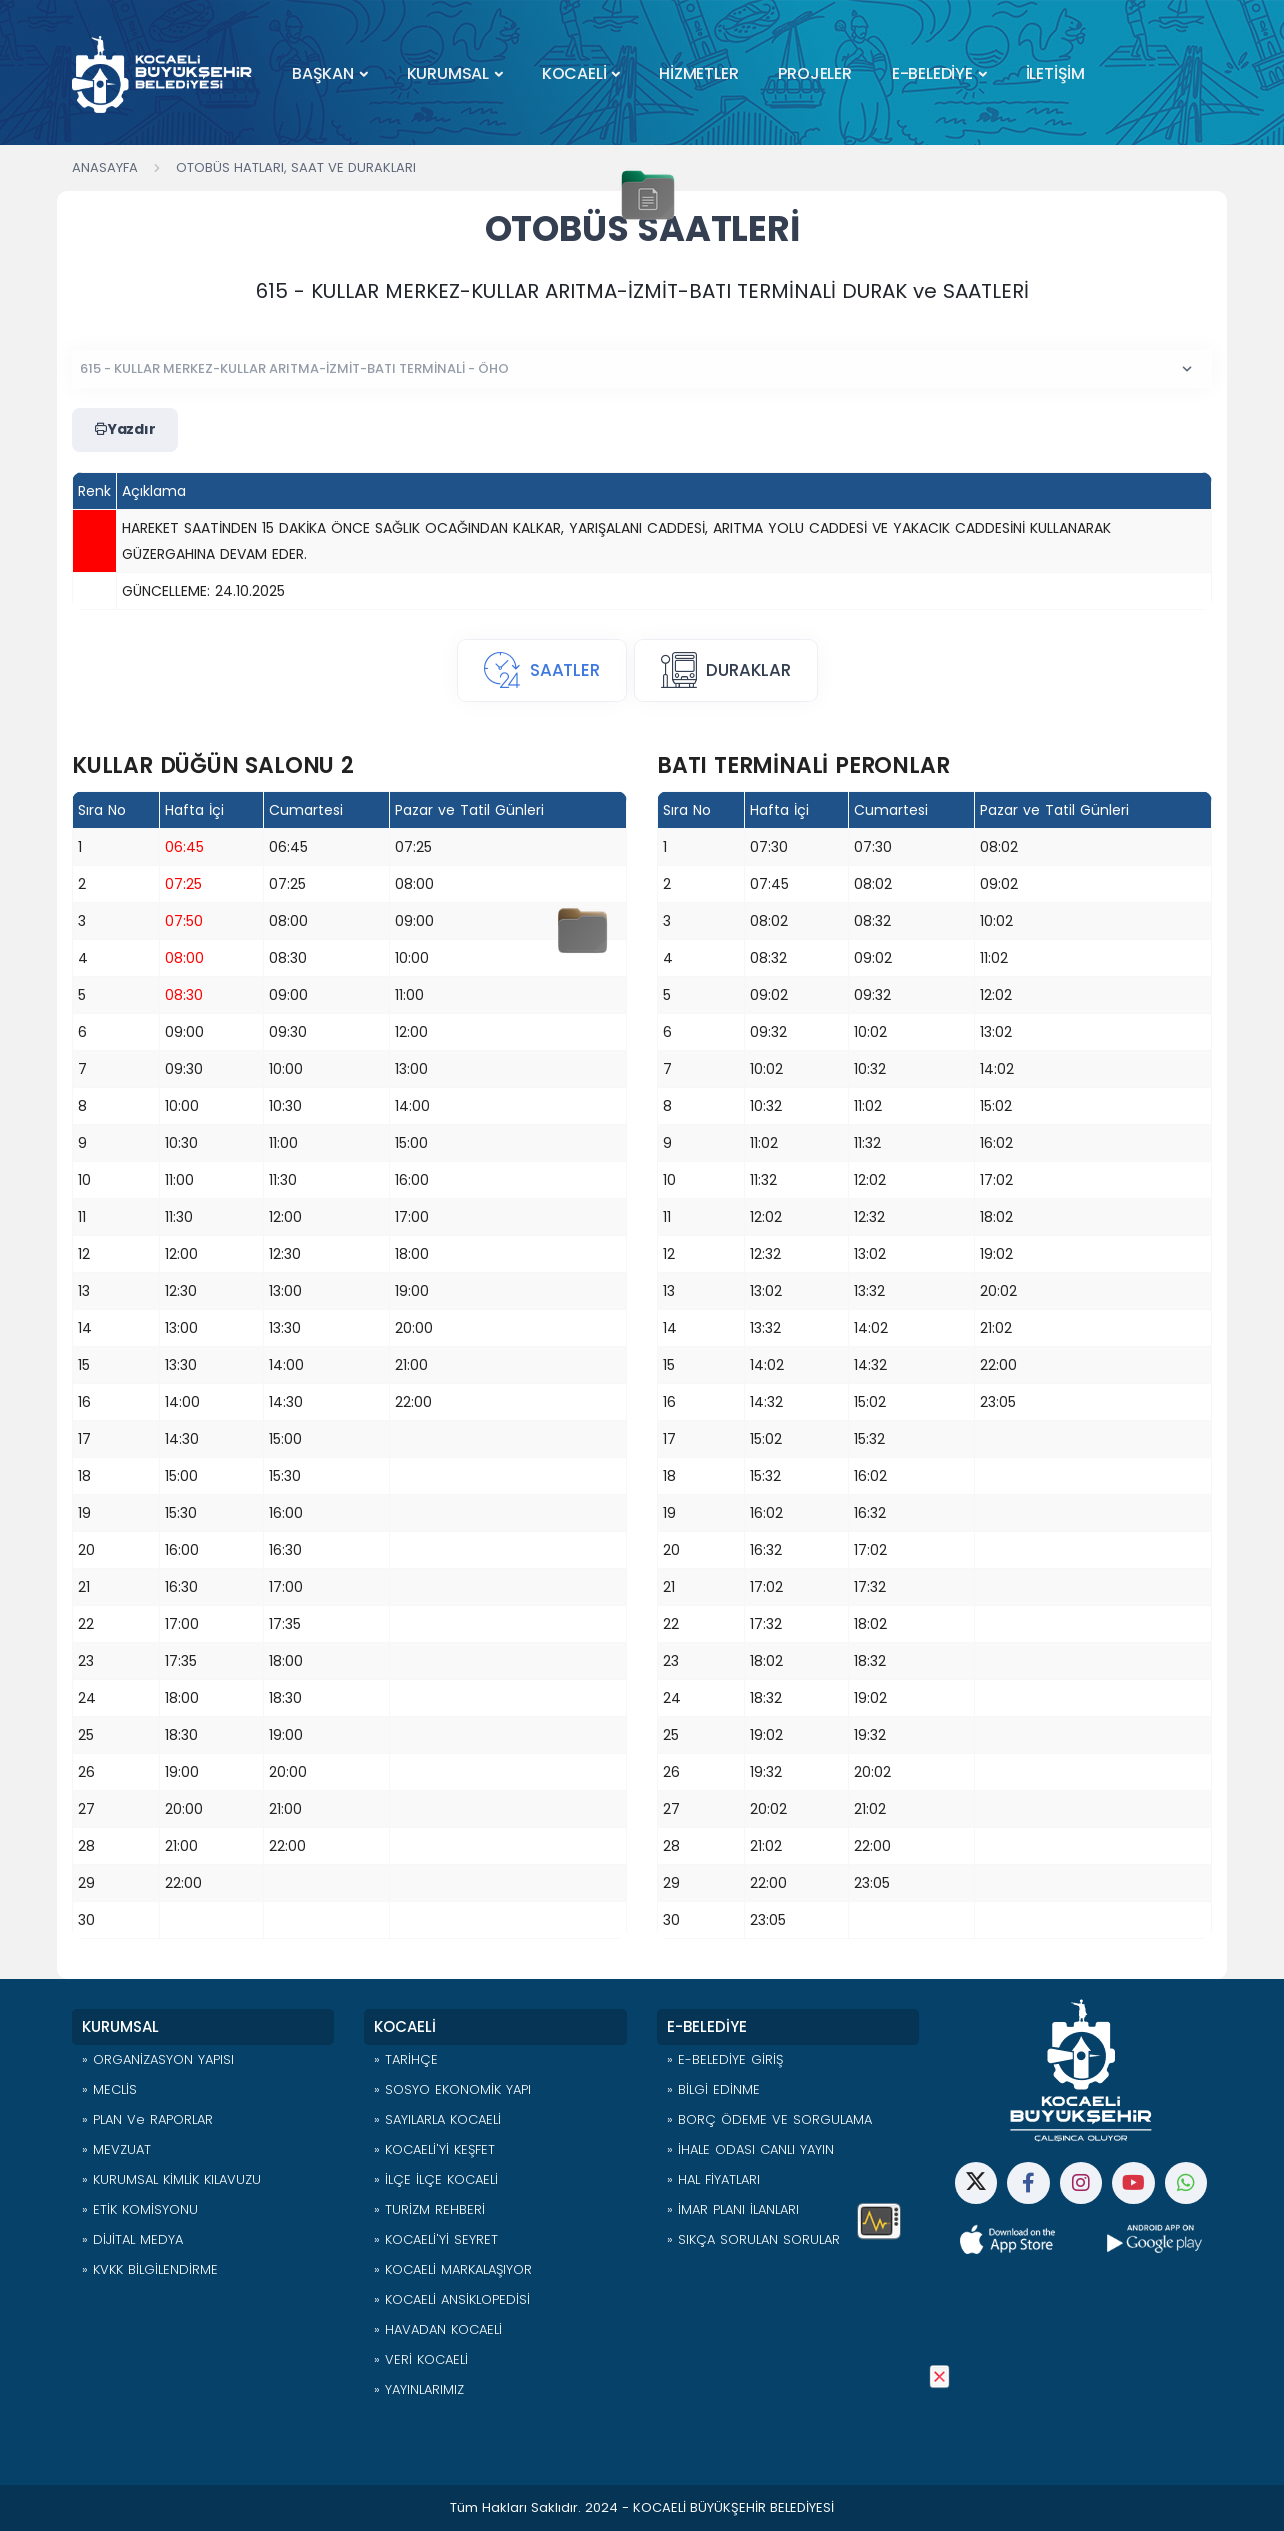  Describe the element at coordinates (879, 2221) in the screenshot. I see `open system monitor application` at that location.